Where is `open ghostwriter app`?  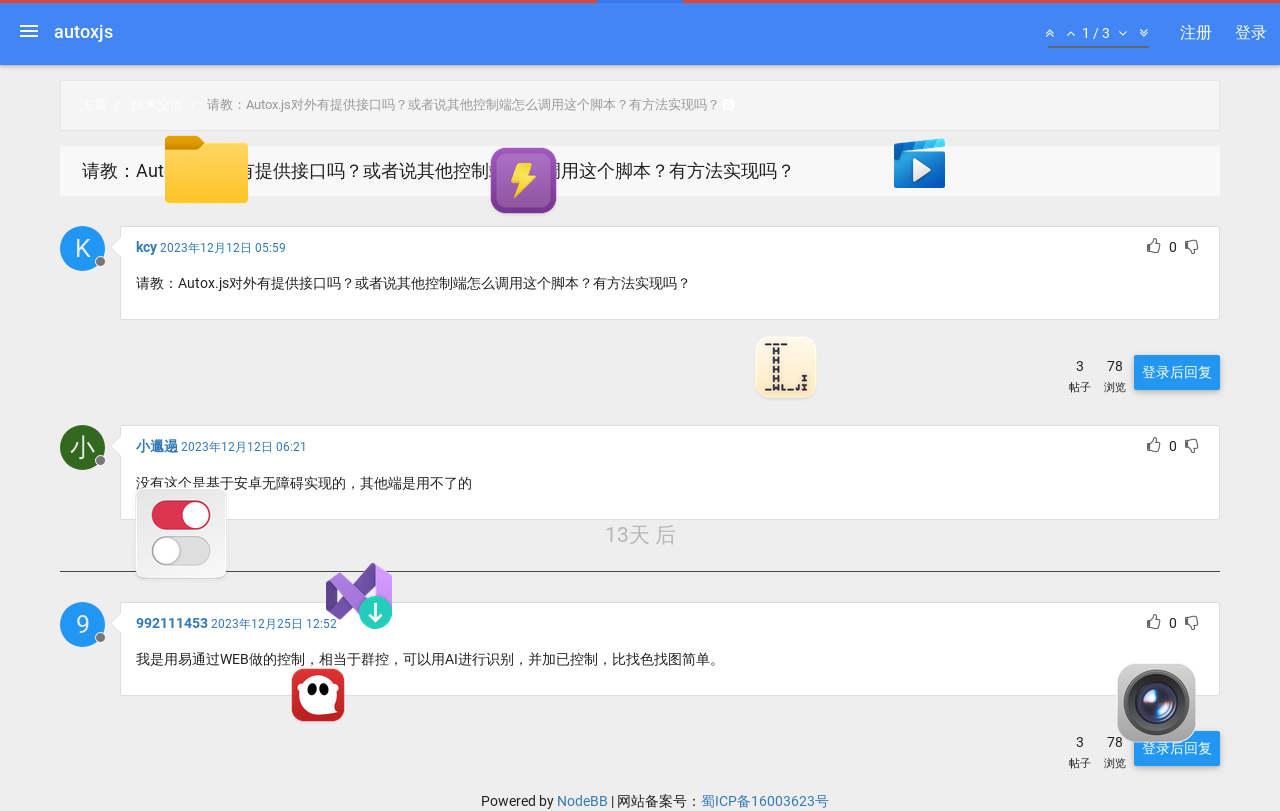
open ghostwriter app is located at coordinates (318, 695).